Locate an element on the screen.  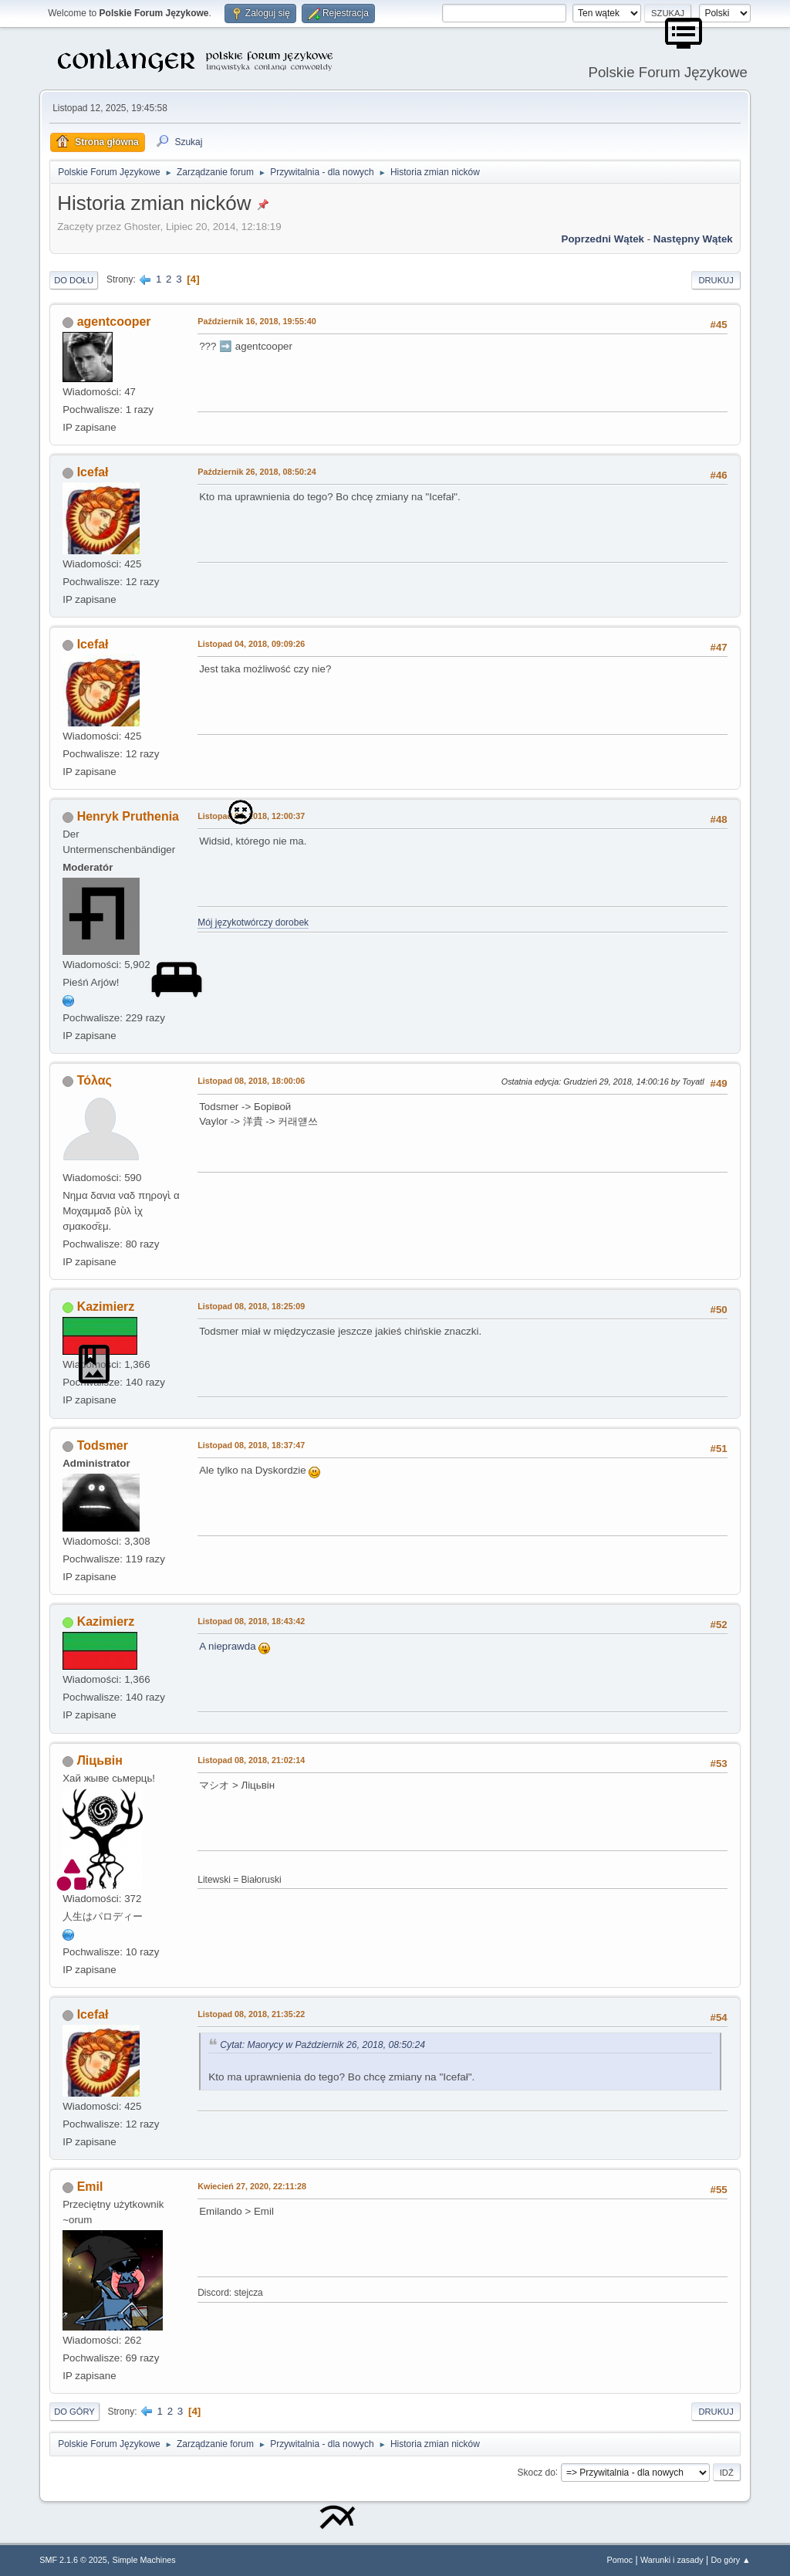
access DVR or recorded content is located at coordinates (684, 33).